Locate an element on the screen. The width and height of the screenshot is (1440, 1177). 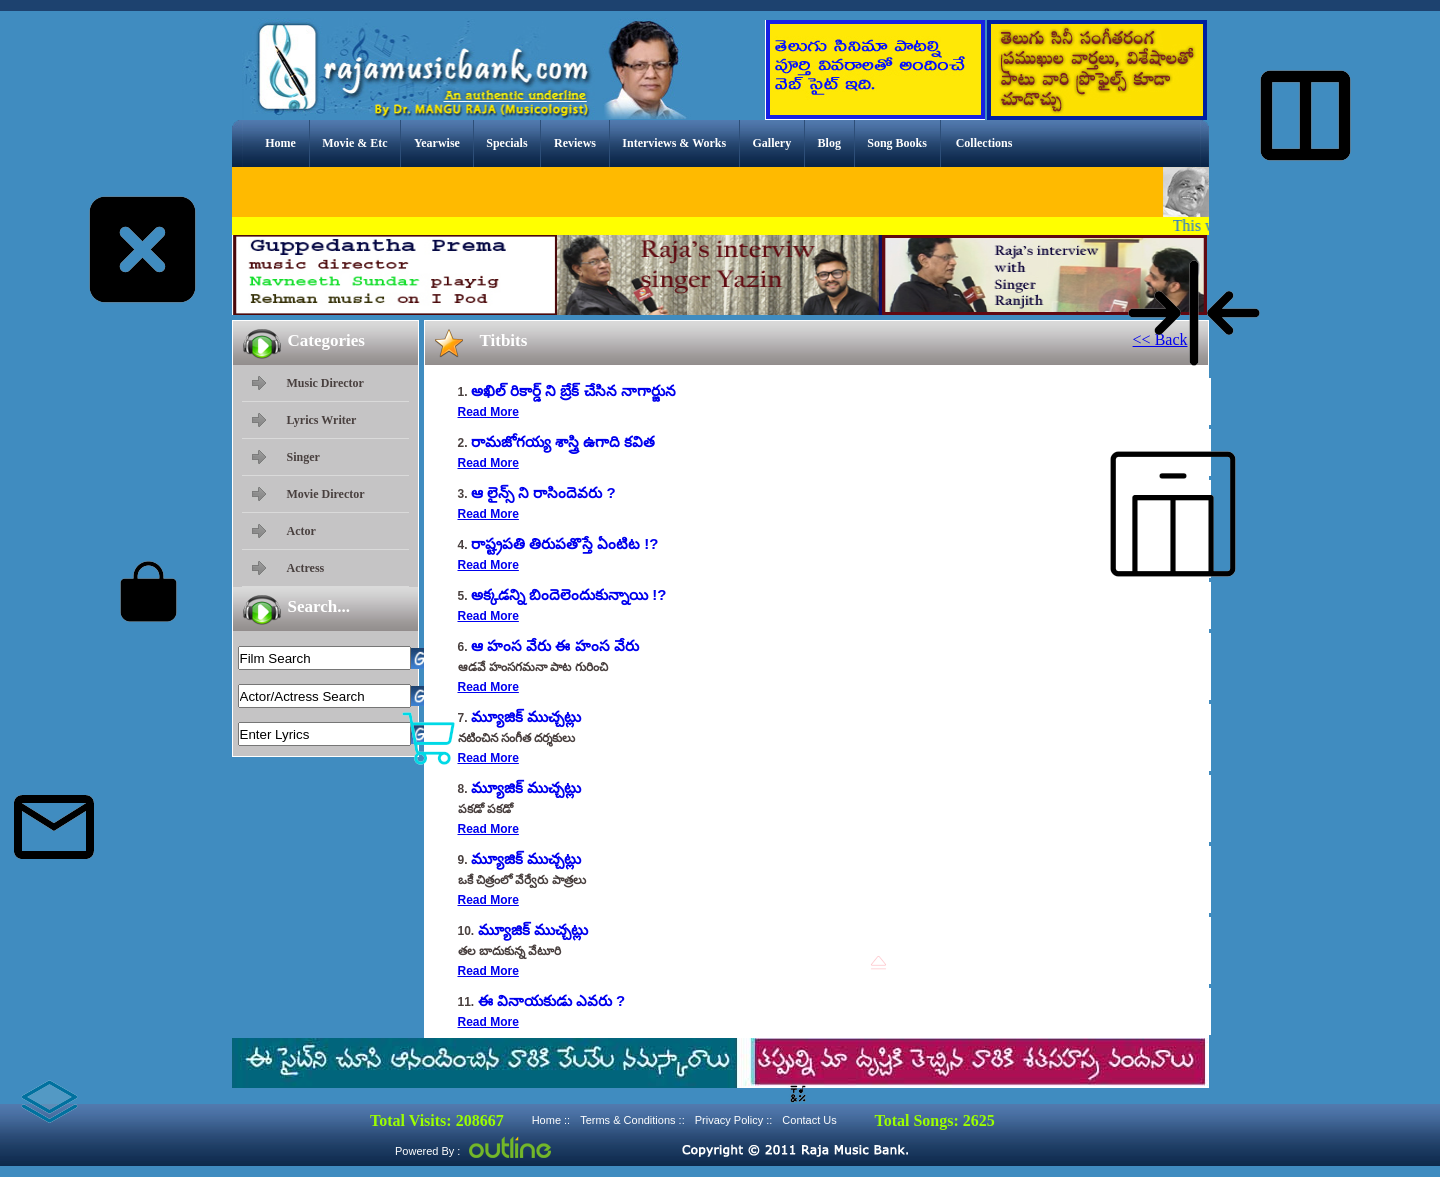
view your shopping bag is located at coordinates (148, 591).